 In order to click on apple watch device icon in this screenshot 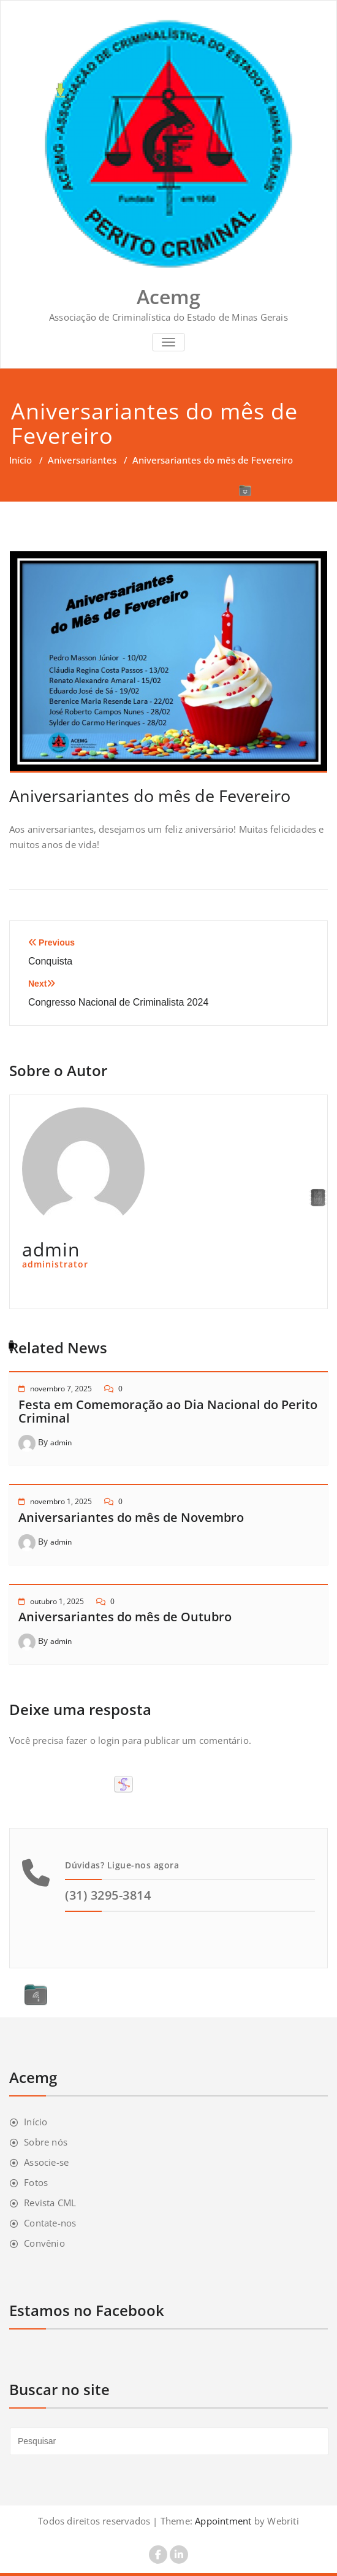, I will do `click(11, 1345)`.